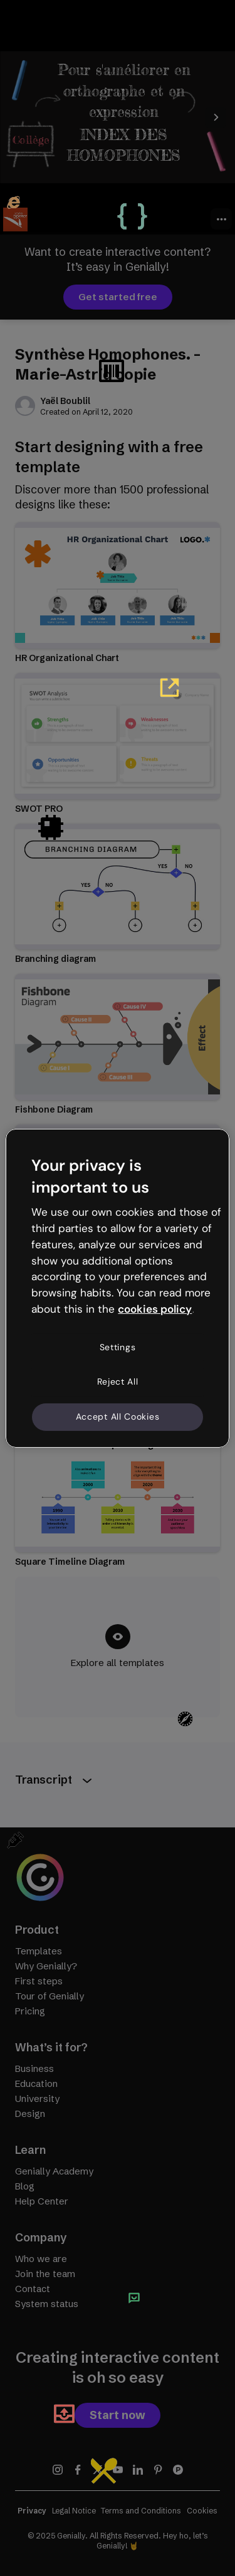 The height and width of the screenshot is (2576, 235). What do you see at coordinates (134, 2298) in the screenshot?
I see `start a friendly chat or conversation` at bounding box center [134, 2298].